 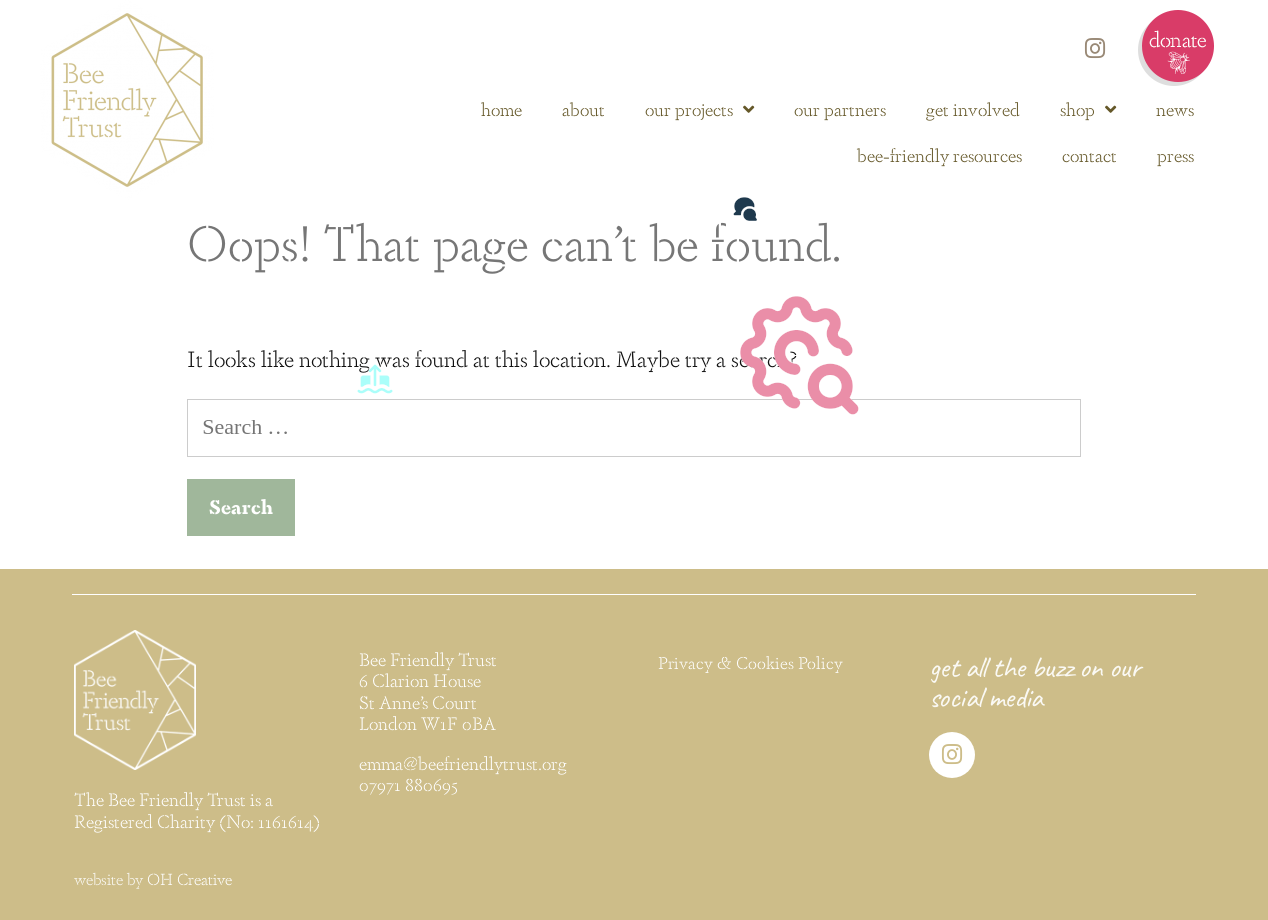 I want to click on indicates rising water levels or flood warning, so click(x=375, y=379).